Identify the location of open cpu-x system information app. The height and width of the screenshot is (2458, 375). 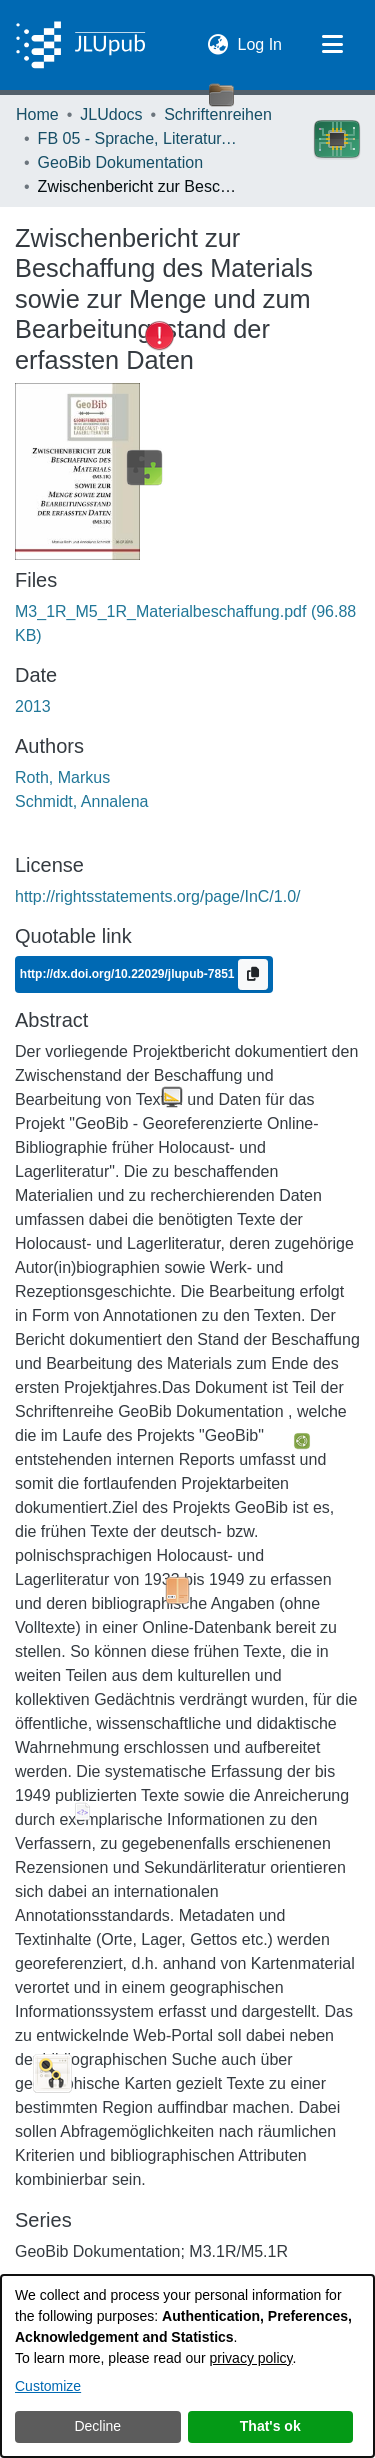
(337, 139).